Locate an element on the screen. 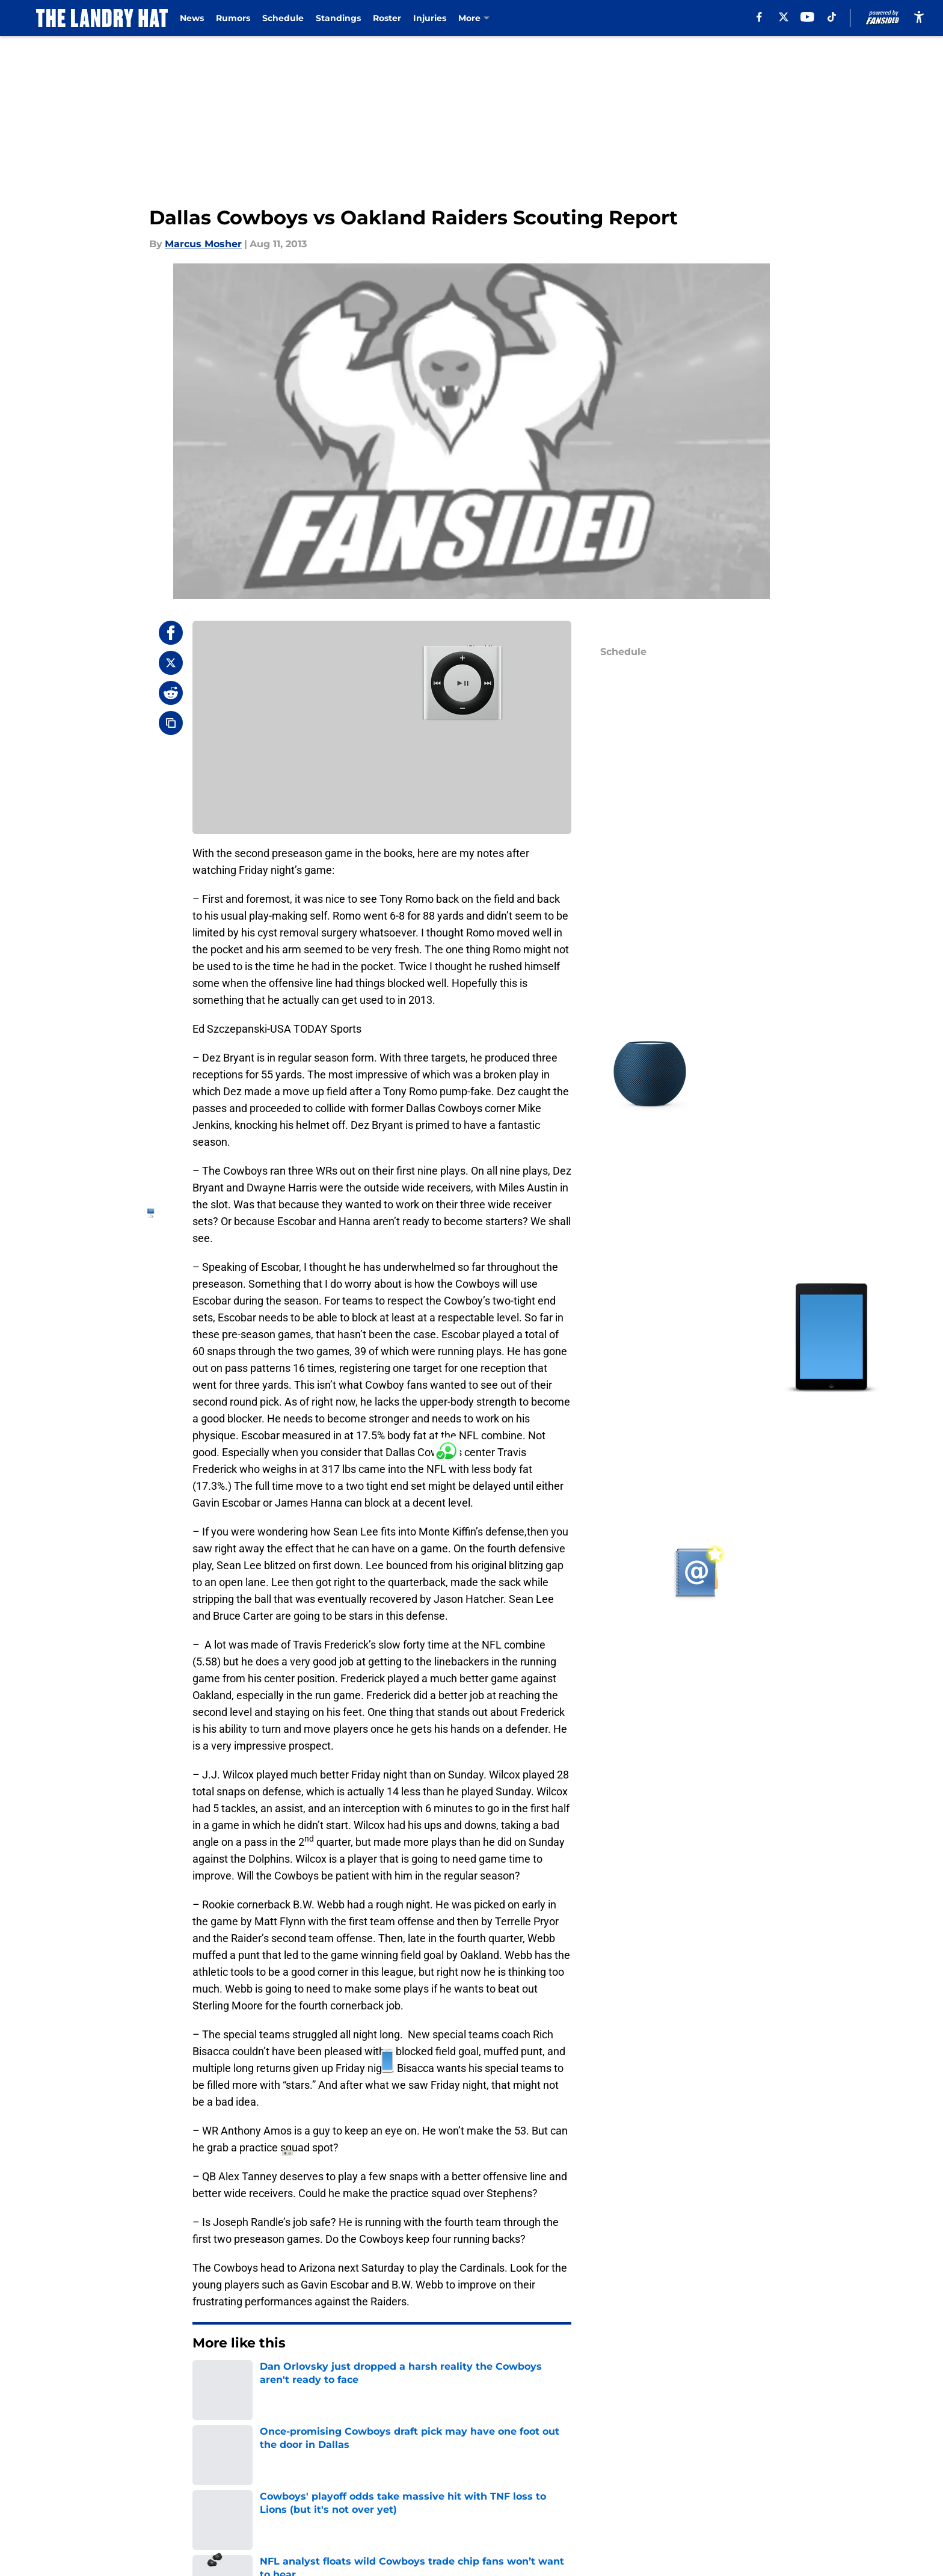 The image size is (943, 2576). represents an iMac G4 device in system settings is located at coordinates (150, 1212).